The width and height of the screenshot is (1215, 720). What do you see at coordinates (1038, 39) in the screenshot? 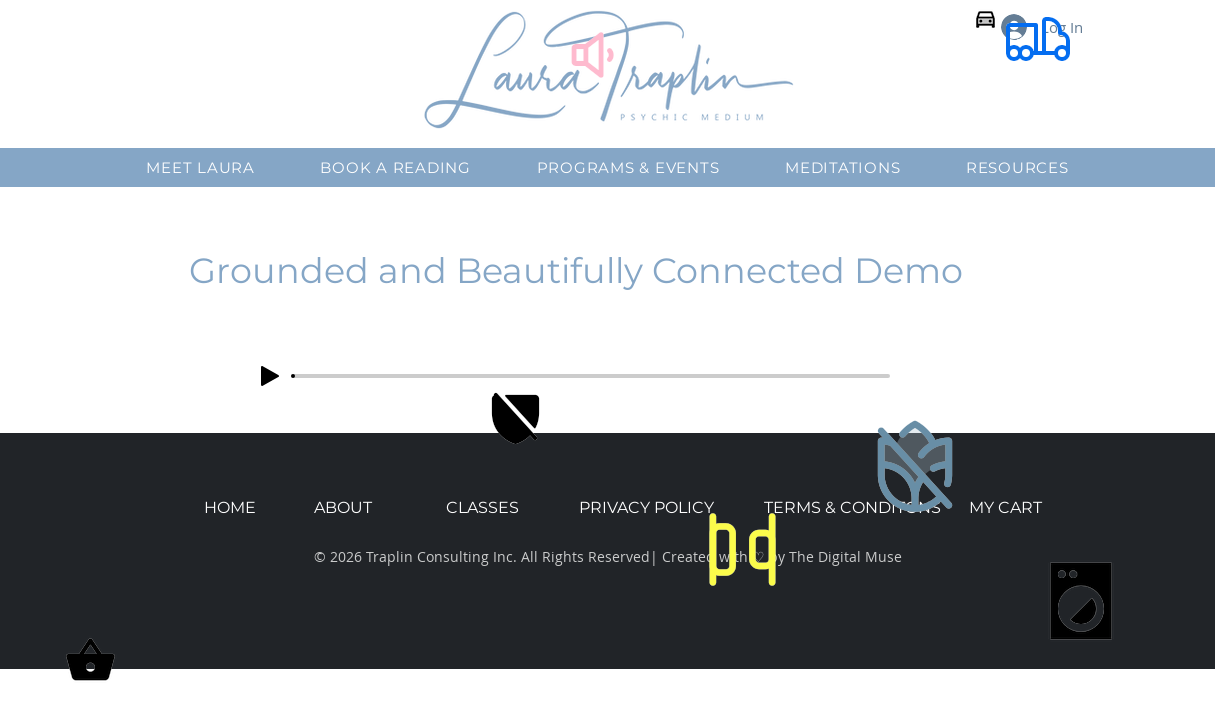
I see `track shipment or delivery status` at bounding box center [1038, 39].